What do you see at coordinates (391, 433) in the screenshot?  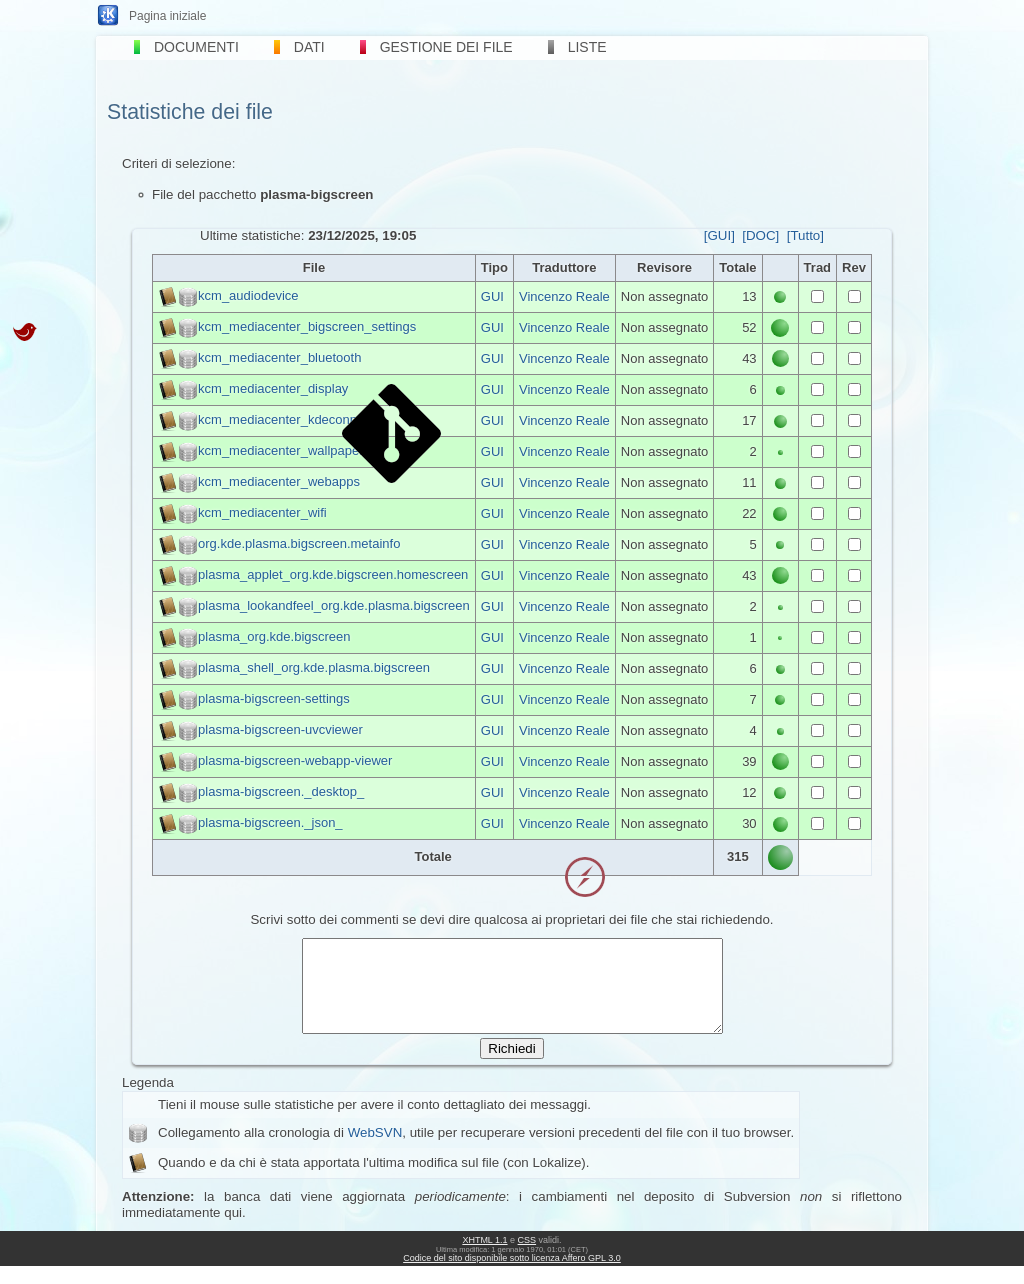 I see `git version control logo` at bounding box center [391, 433].